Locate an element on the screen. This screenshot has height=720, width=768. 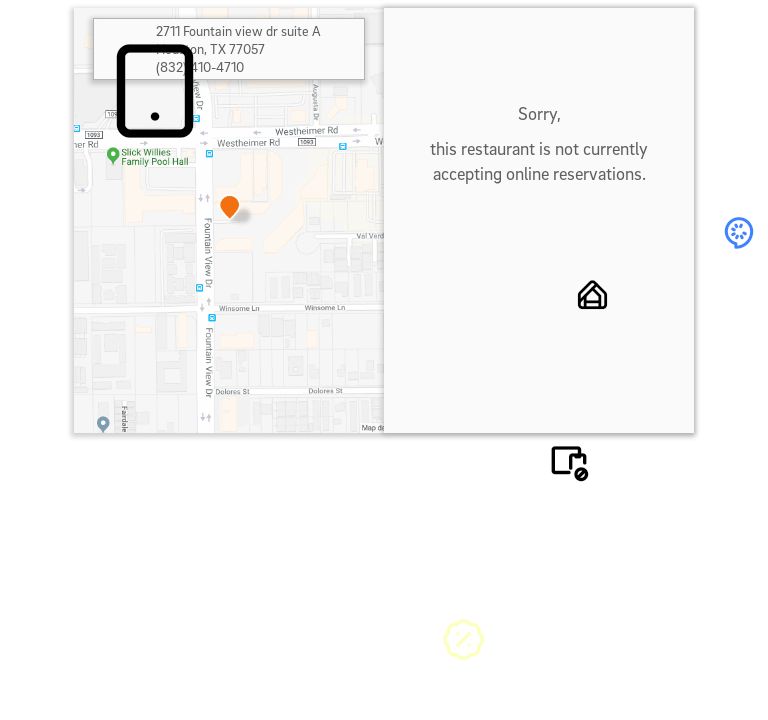
open google home app is located at coordinates (592, 294).